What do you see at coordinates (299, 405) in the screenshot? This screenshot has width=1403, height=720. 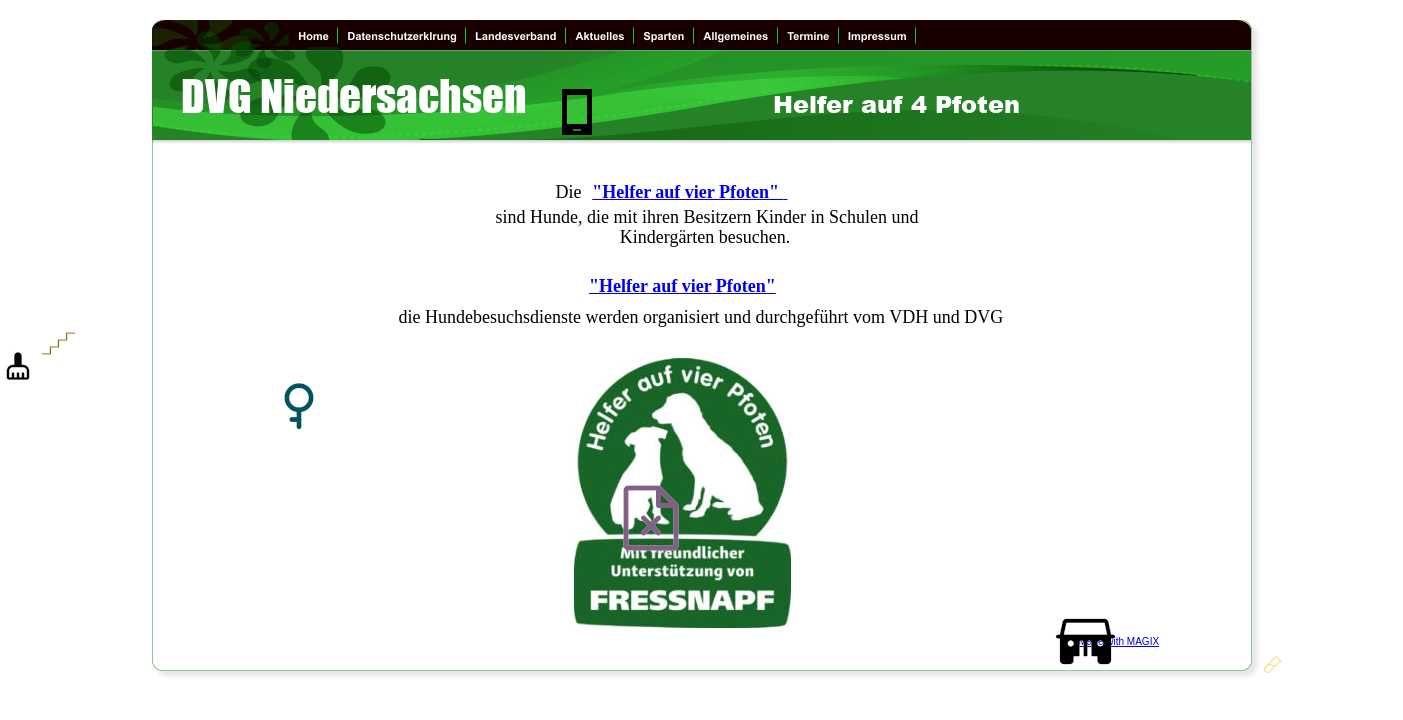 I see `indicates demigirl gender identity` at bounding box center [299, 405].